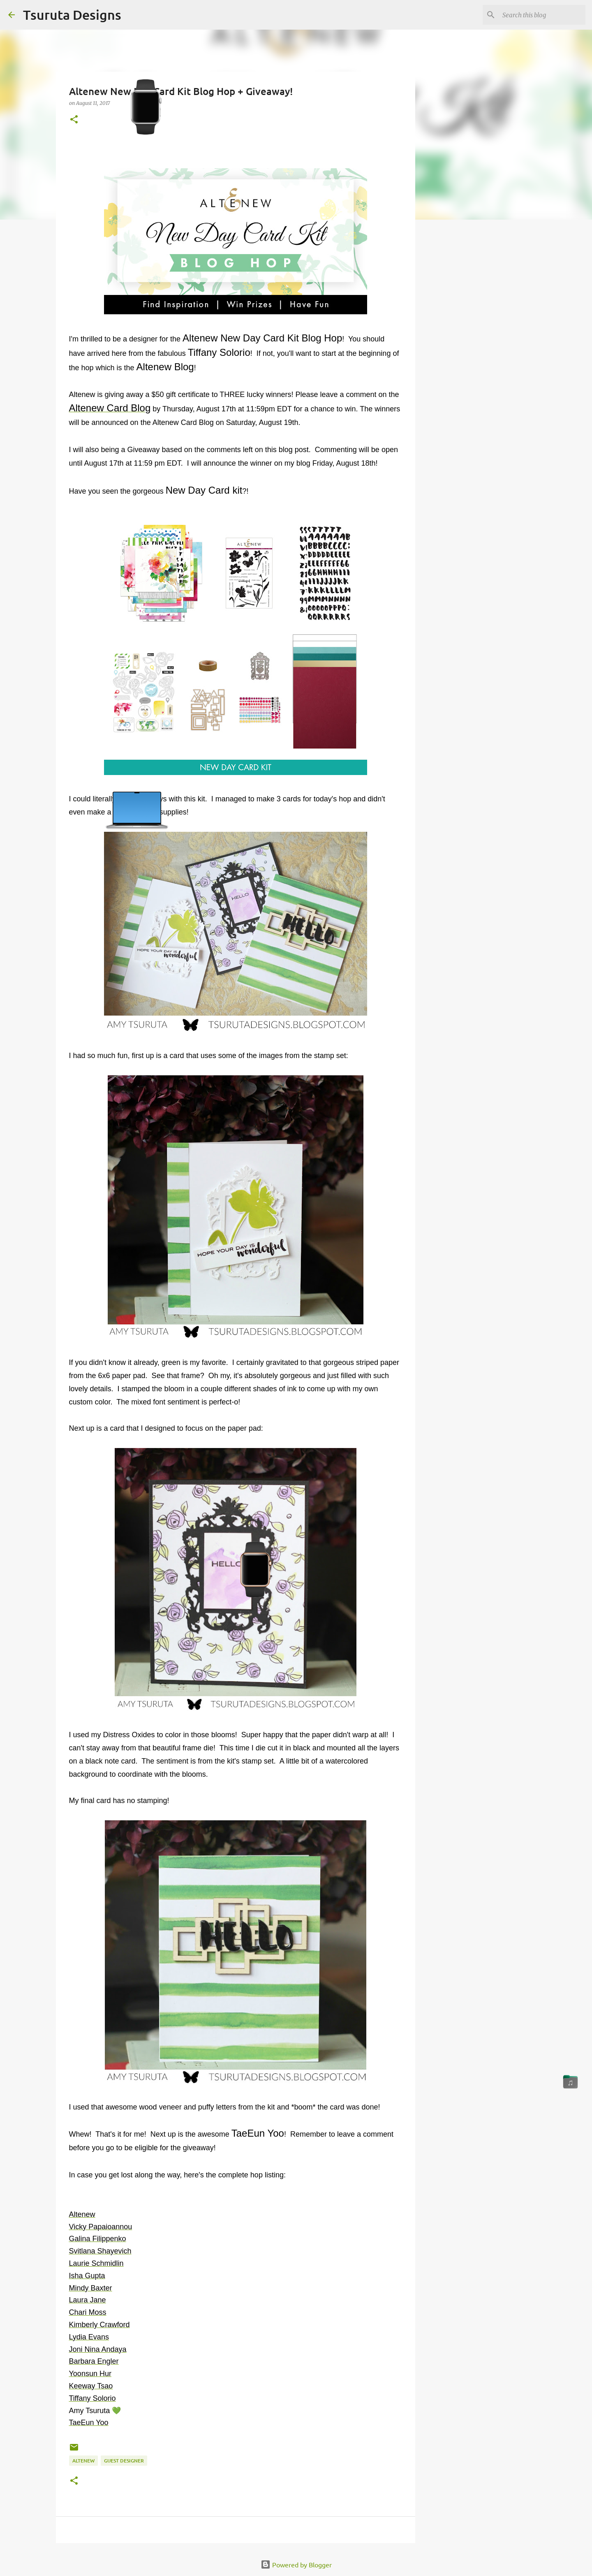  What do you see at coordinates (570, 2082) in the screenshot?
I see `open your music folder` at bounding box center [570, 2082].